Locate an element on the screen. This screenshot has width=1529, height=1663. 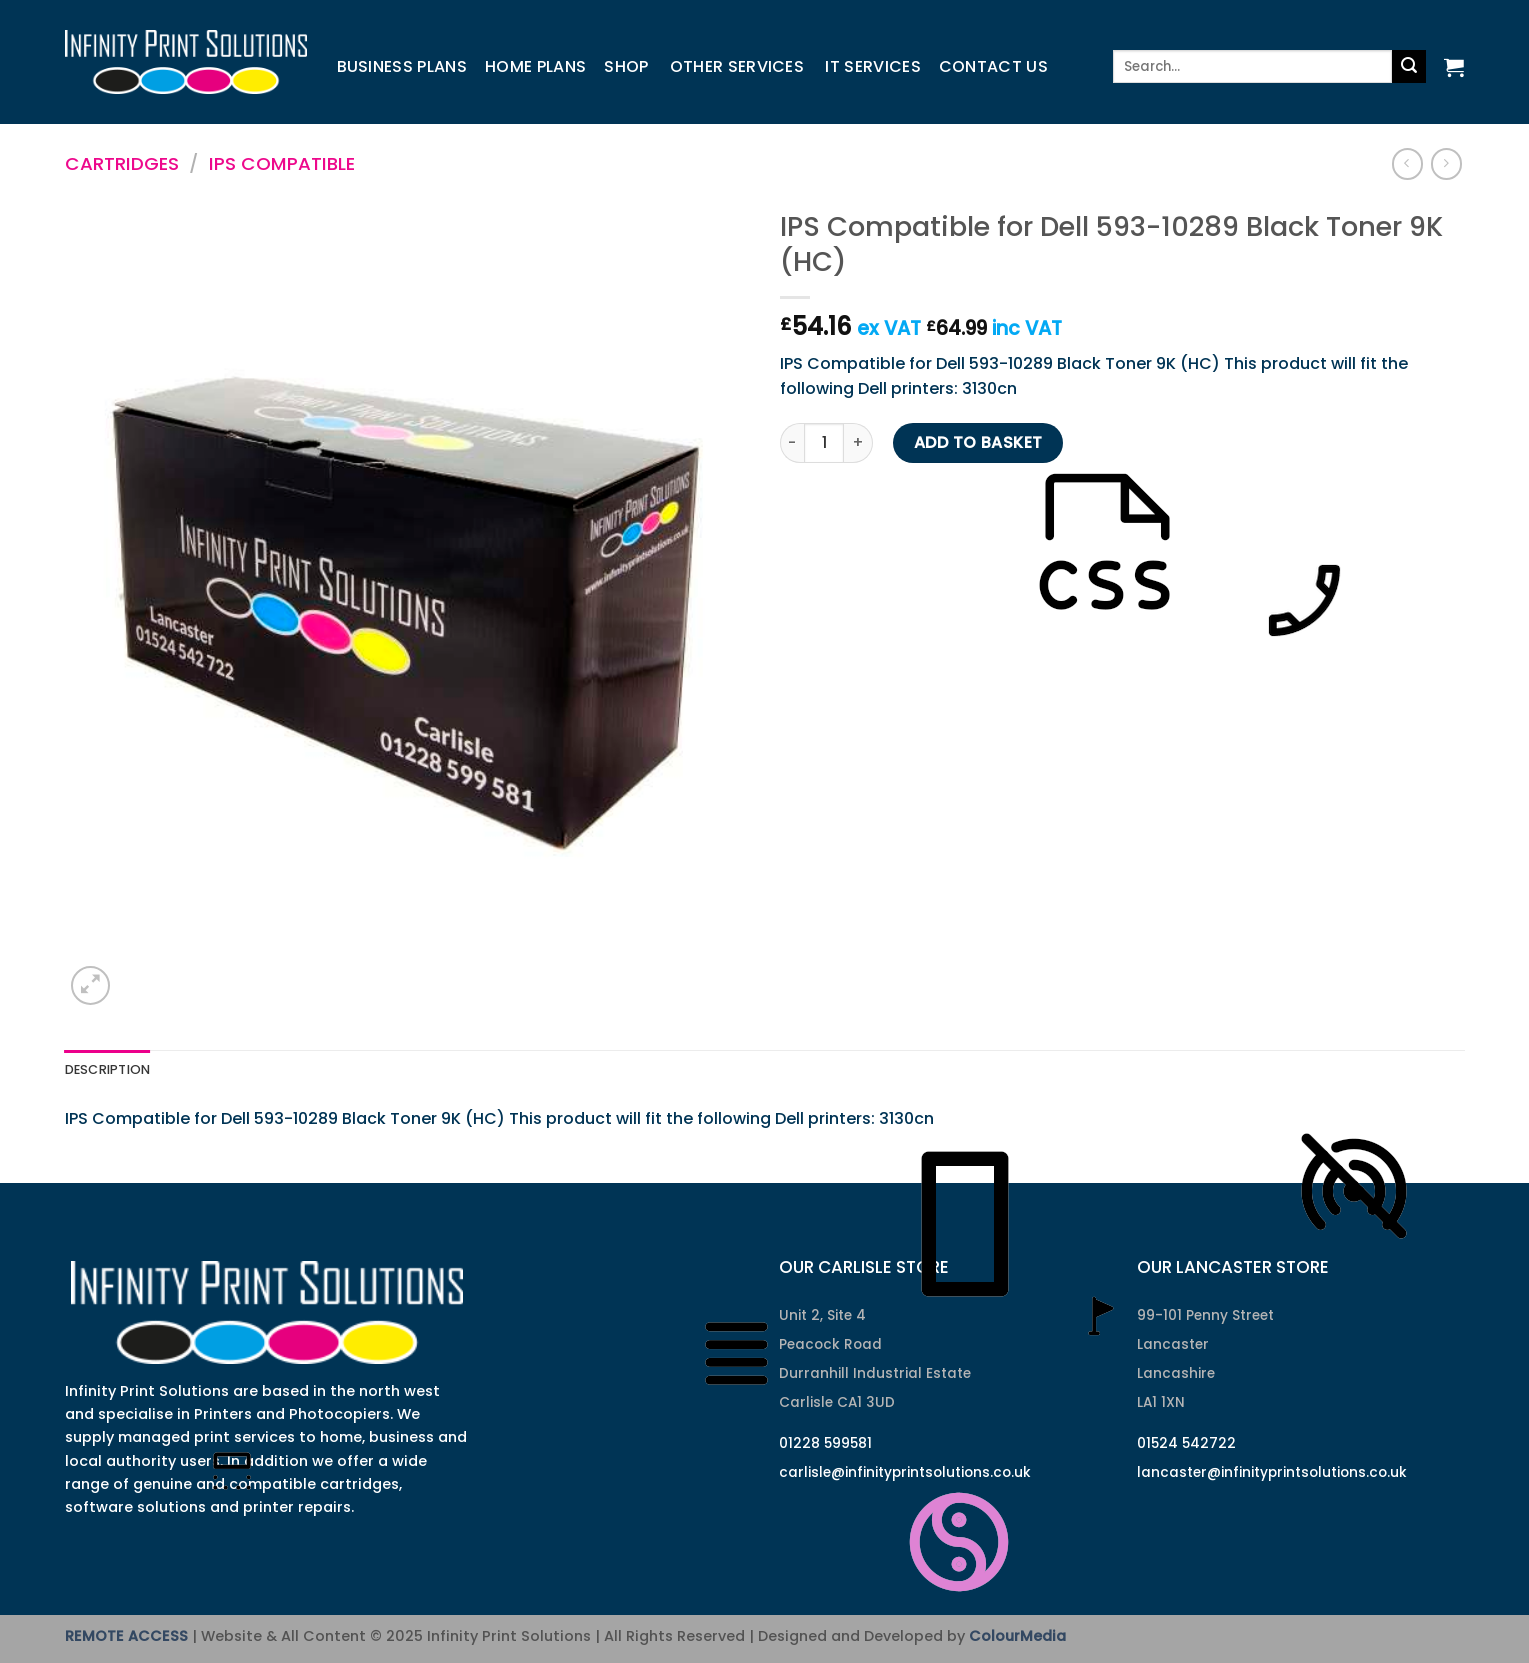
toggle balance or harmony mode is located at coordinates (959, 1542).